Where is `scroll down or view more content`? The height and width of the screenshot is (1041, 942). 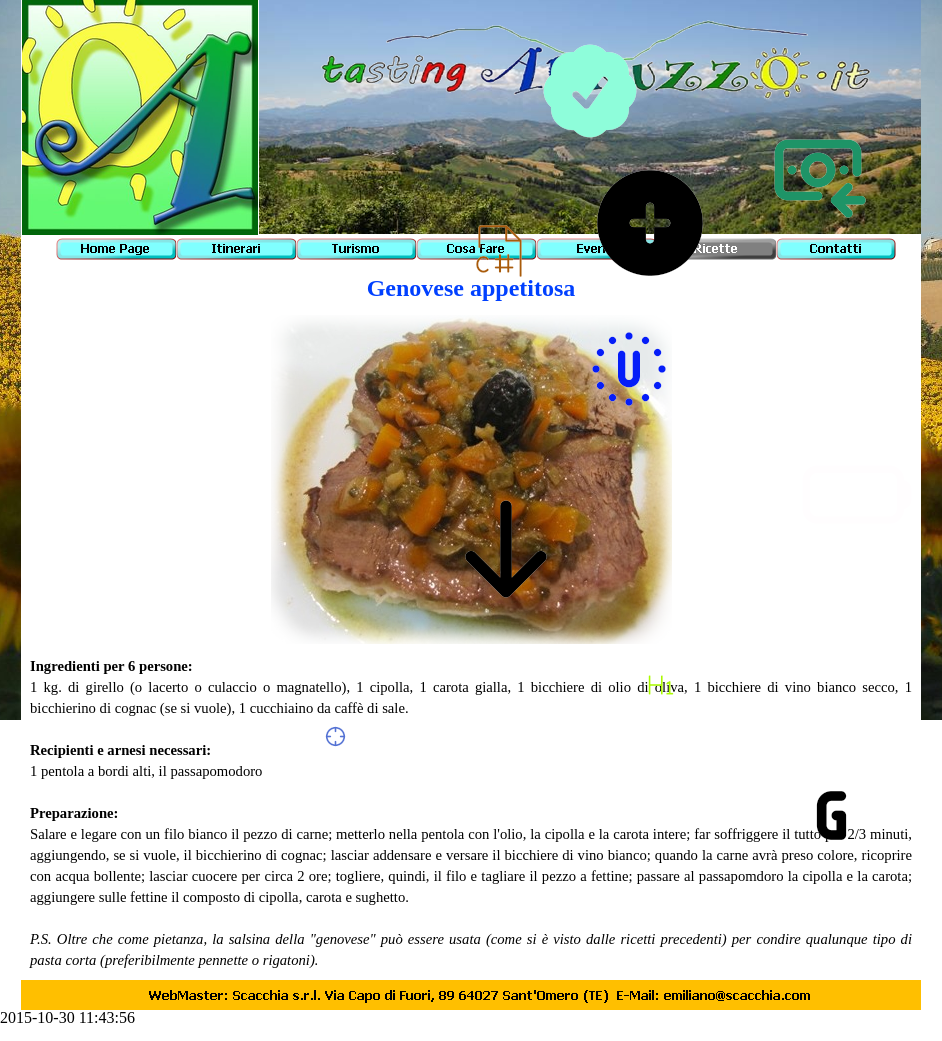
scroll down or view more content is located at coordinates (506, 549).